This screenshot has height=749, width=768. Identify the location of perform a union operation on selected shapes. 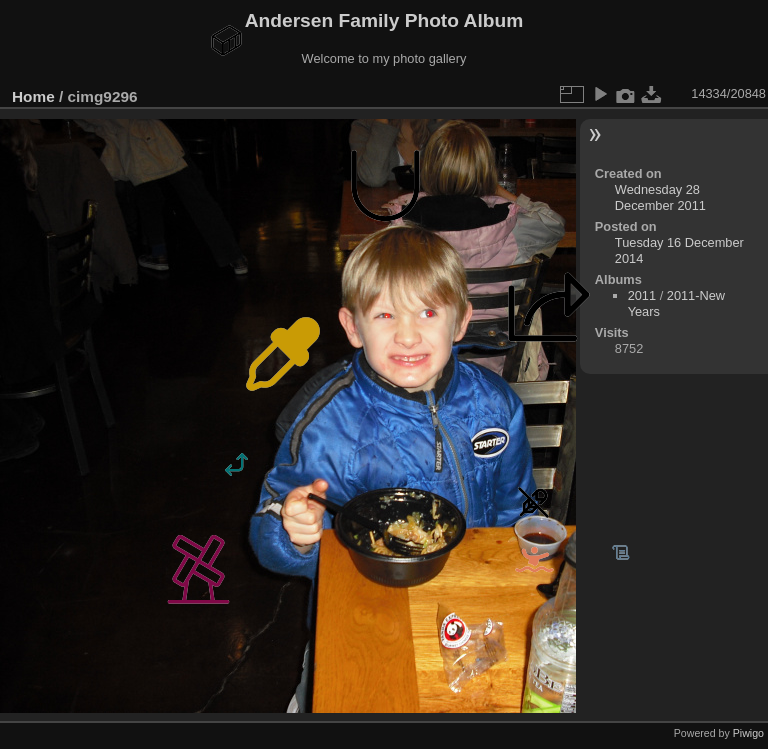
(385, 180).